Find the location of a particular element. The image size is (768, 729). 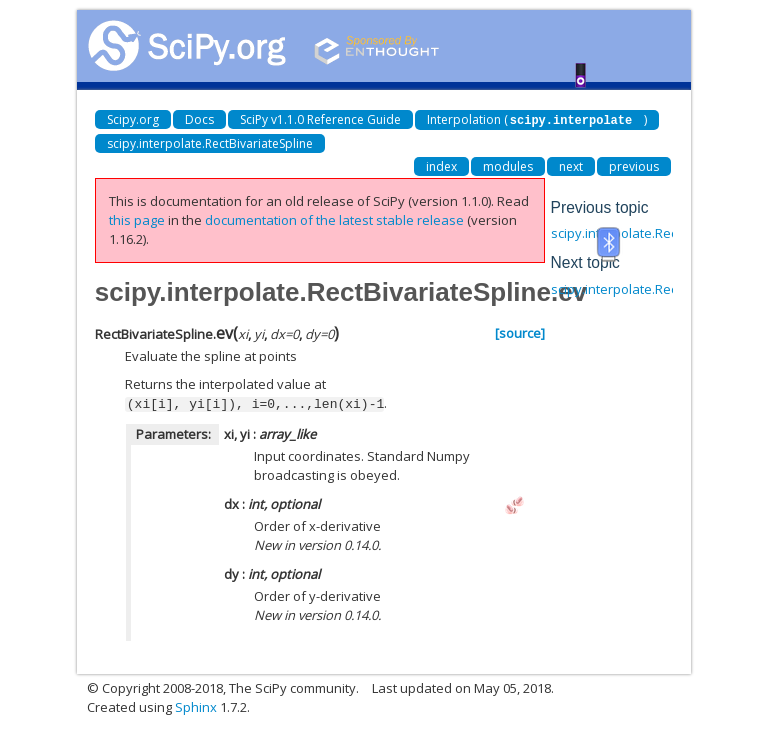

connect to beats wireless earbuds is located at coordinates (514, 505).